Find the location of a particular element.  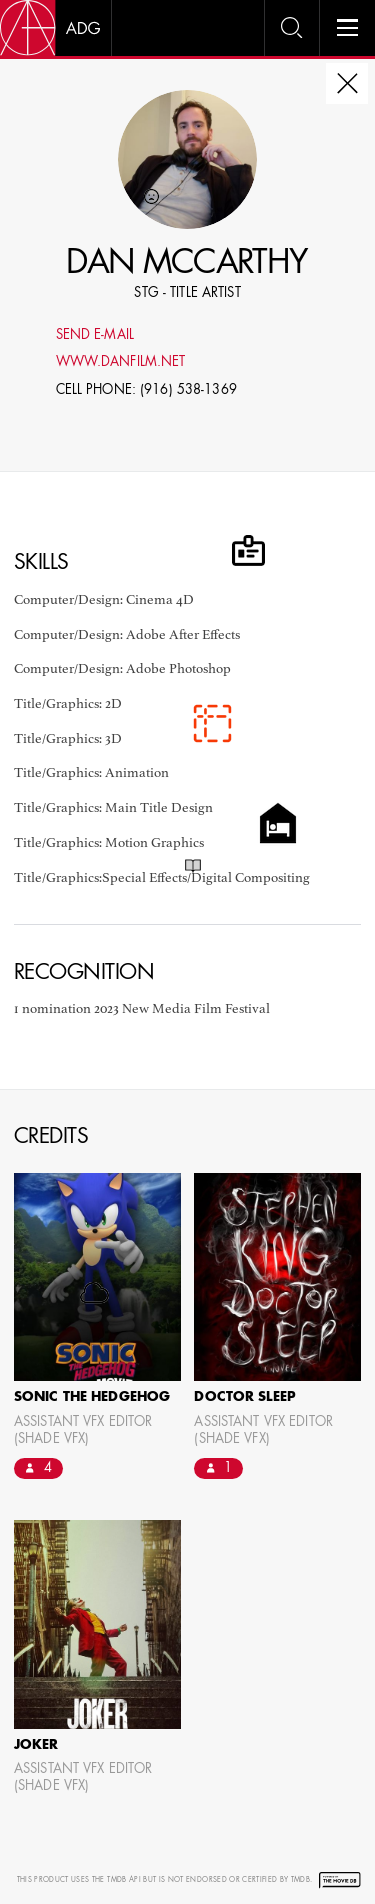

view your profile or identification is located at coordinates (248, 551).